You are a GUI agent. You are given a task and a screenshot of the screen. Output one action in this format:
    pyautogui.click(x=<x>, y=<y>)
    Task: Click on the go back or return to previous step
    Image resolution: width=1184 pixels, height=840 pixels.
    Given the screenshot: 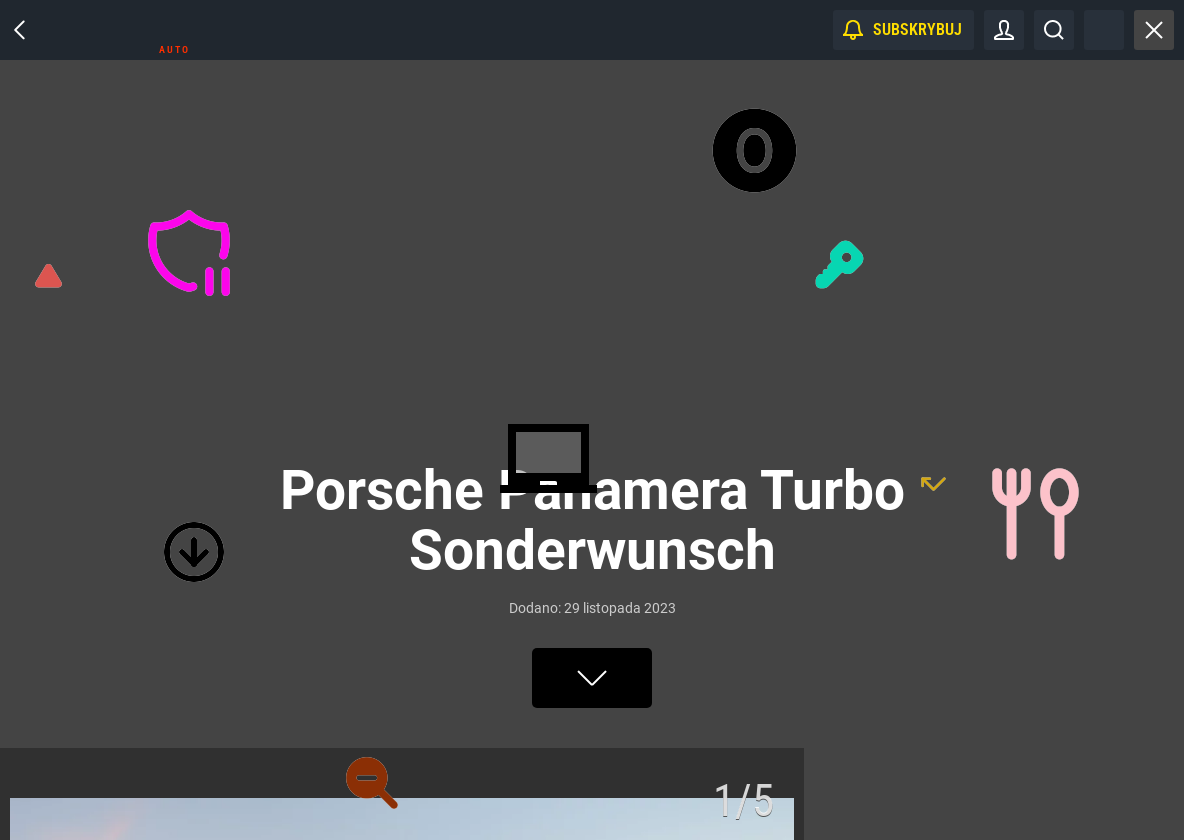 What is the action you would take?
    pyautogui.click(x=933, y=483)
    